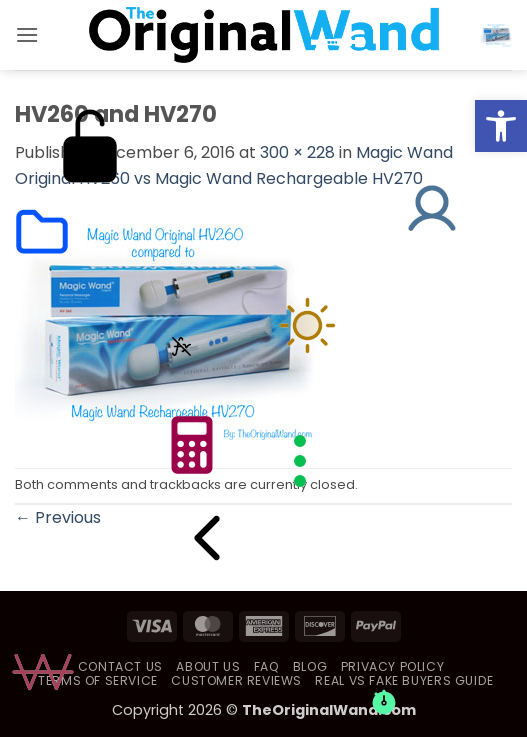 The image size is (527, 737). What do you see at coordinates (384, 702) in the screenshot?
I see `start or stop a timer` at bounding box center [384, 702].